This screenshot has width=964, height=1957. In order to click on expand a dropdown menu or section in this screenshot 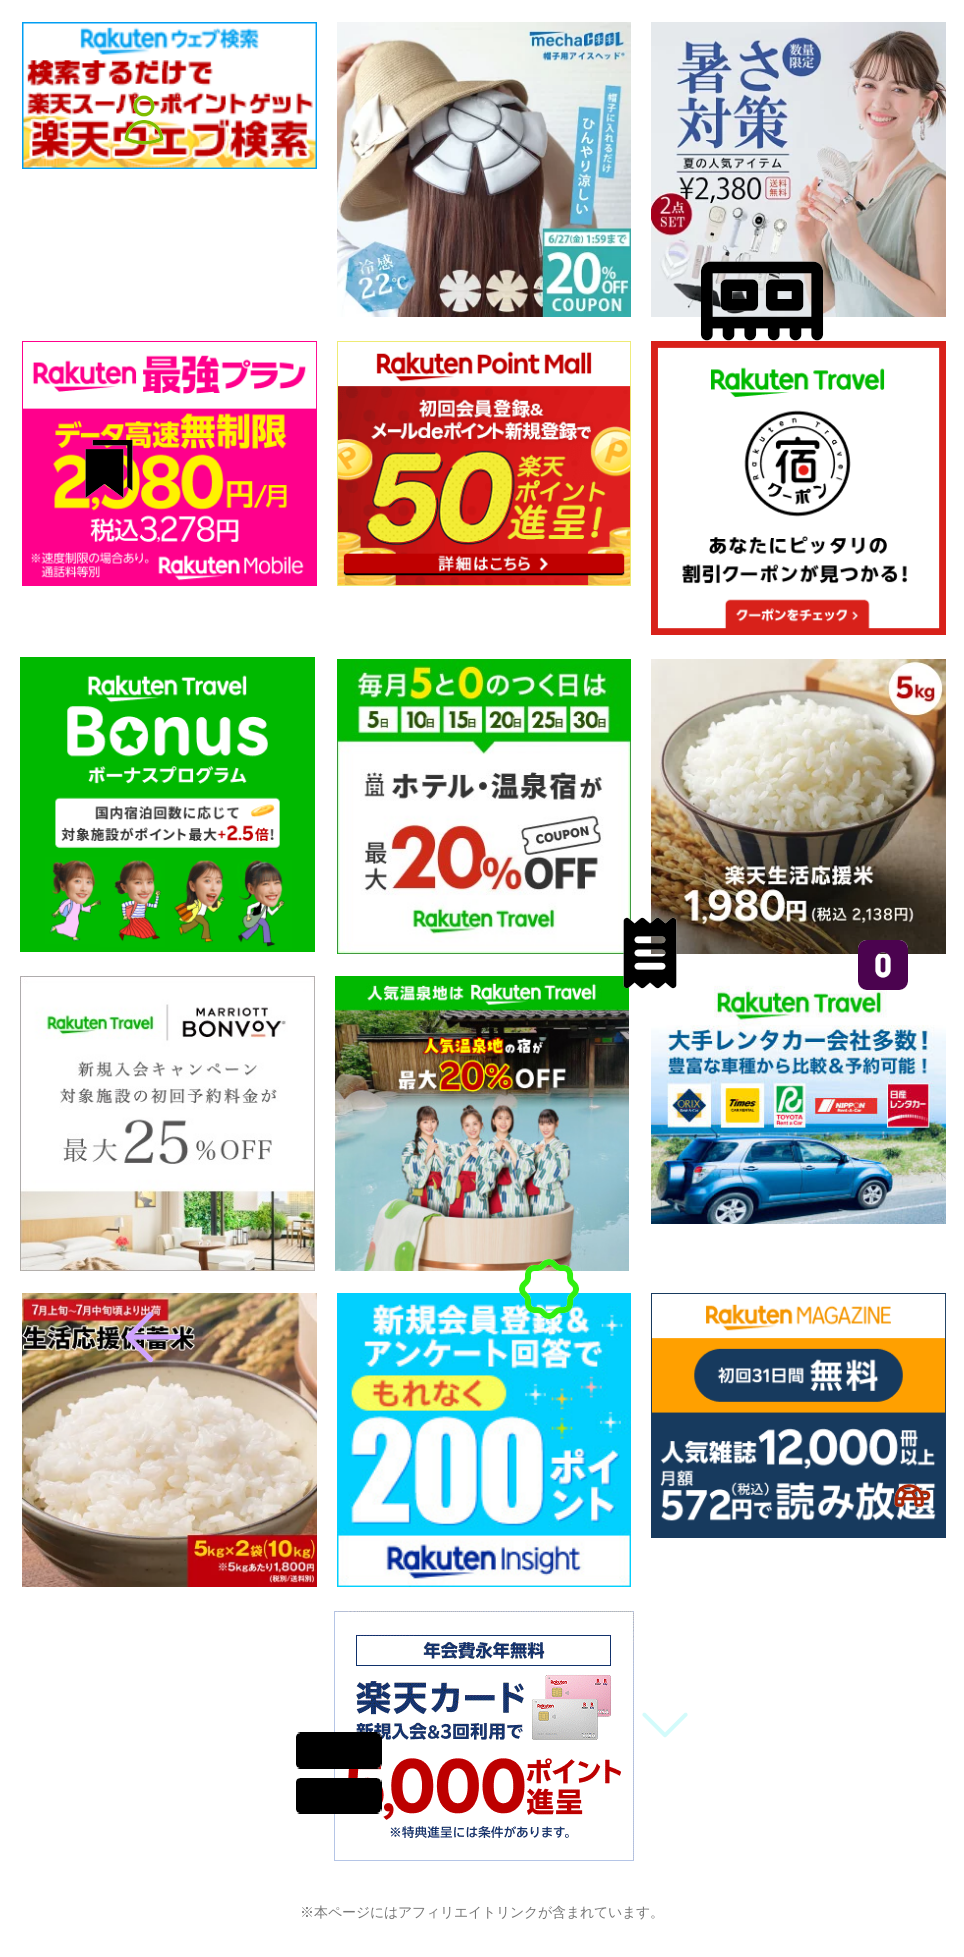, I will do `click(665, 1725)`.